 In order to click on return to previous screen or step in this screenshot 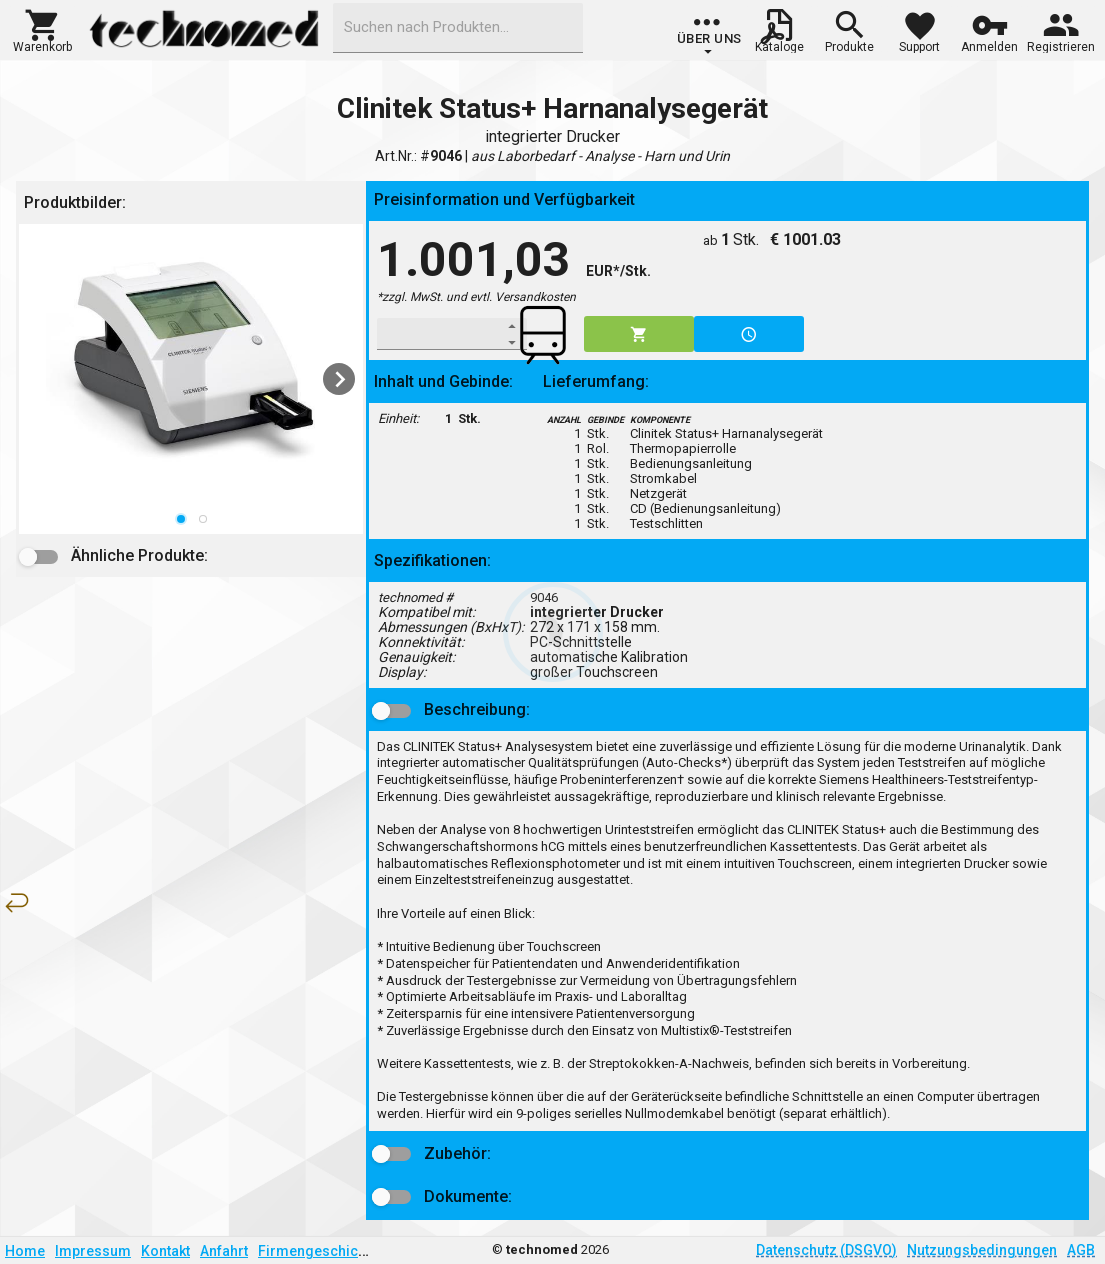, I will do `click(17, 902)`.